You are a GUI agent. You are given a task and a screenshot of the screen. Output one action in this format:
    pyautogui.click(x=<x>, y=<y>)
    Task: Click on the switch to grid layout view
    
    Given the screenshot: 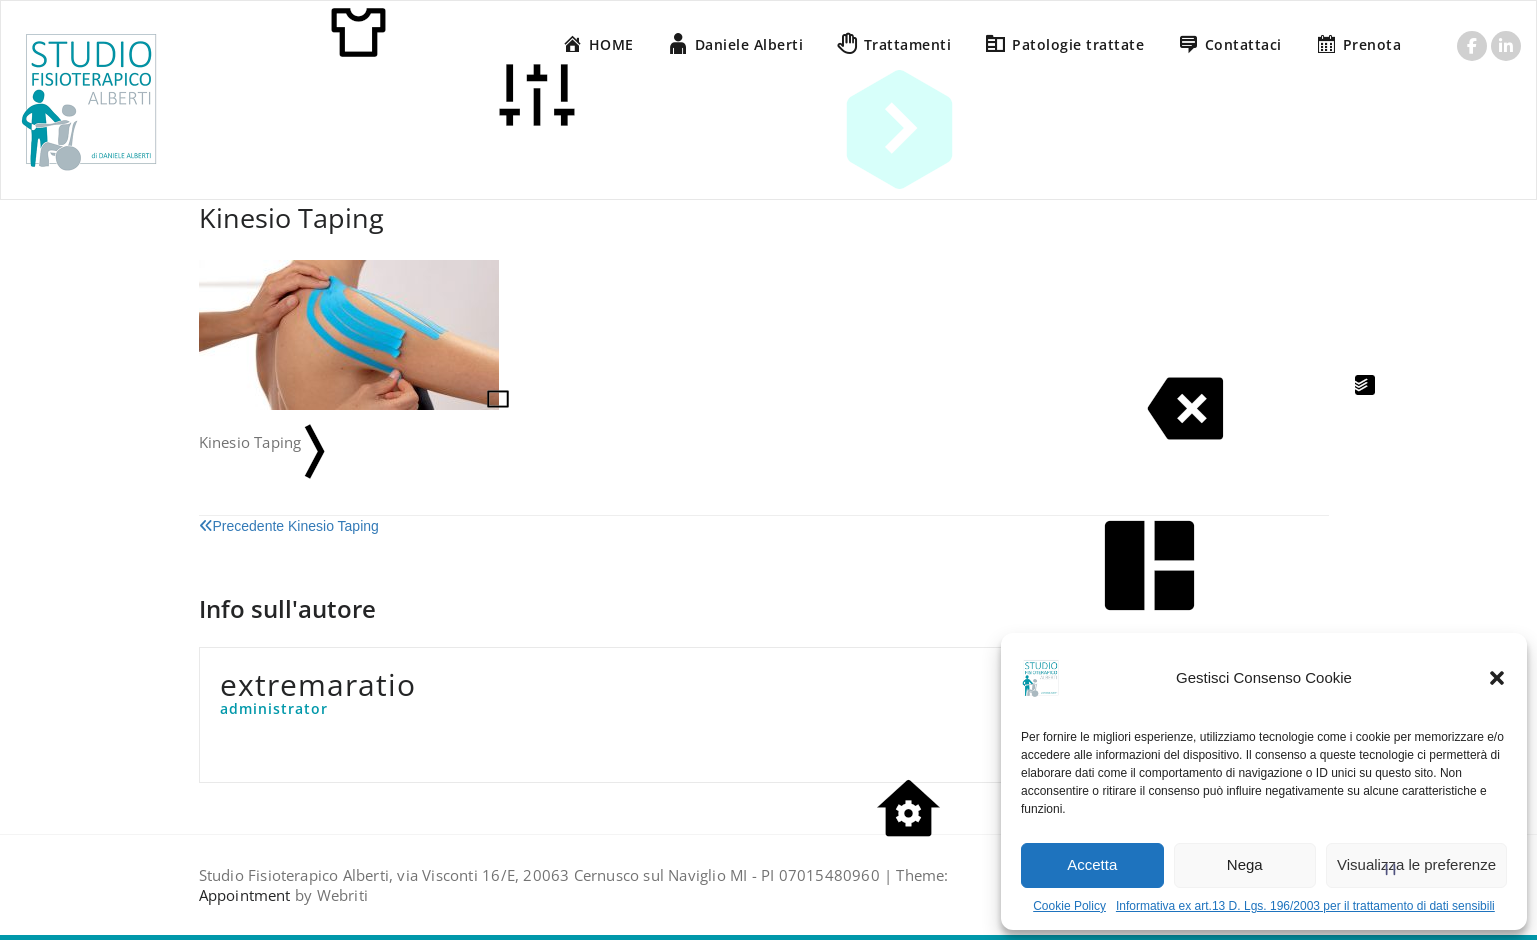 What is the action you would take?
    pyautogui.click(x=1149, y=565)
    